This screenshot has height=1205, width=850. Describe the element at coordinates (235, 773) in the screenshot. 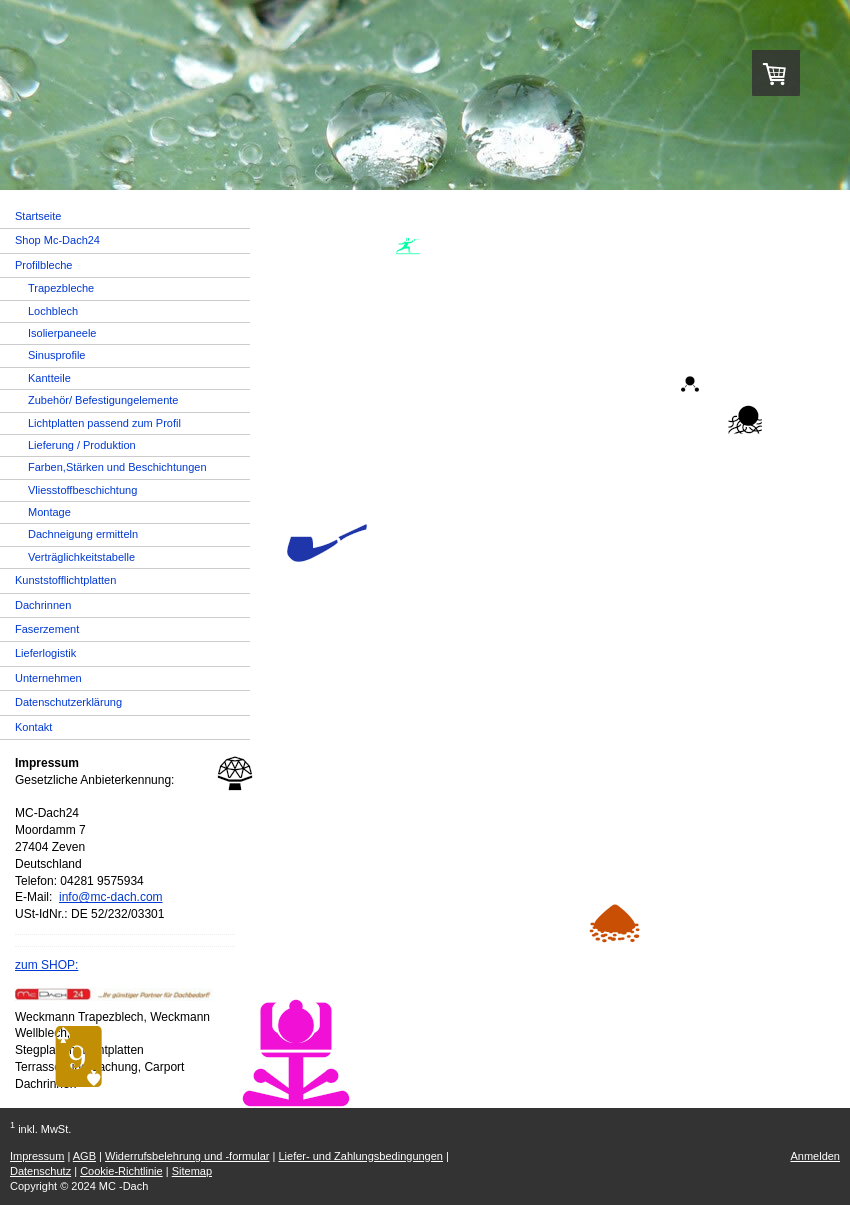

I see `build or place a habitat dome structure` at that location.